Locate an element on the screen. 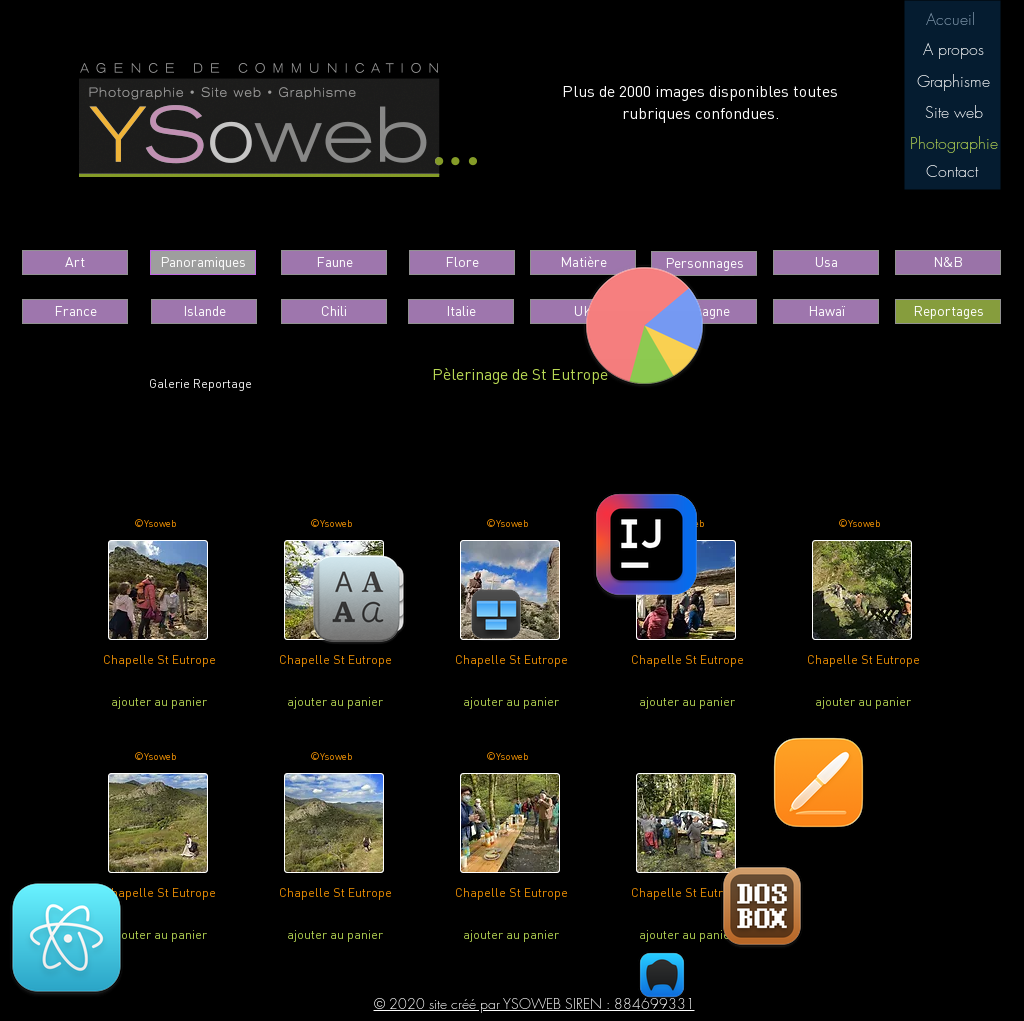 This screenshot has height=1021, width=1024. launch redream dreamcast emulator is located at coordinates (662, 975).